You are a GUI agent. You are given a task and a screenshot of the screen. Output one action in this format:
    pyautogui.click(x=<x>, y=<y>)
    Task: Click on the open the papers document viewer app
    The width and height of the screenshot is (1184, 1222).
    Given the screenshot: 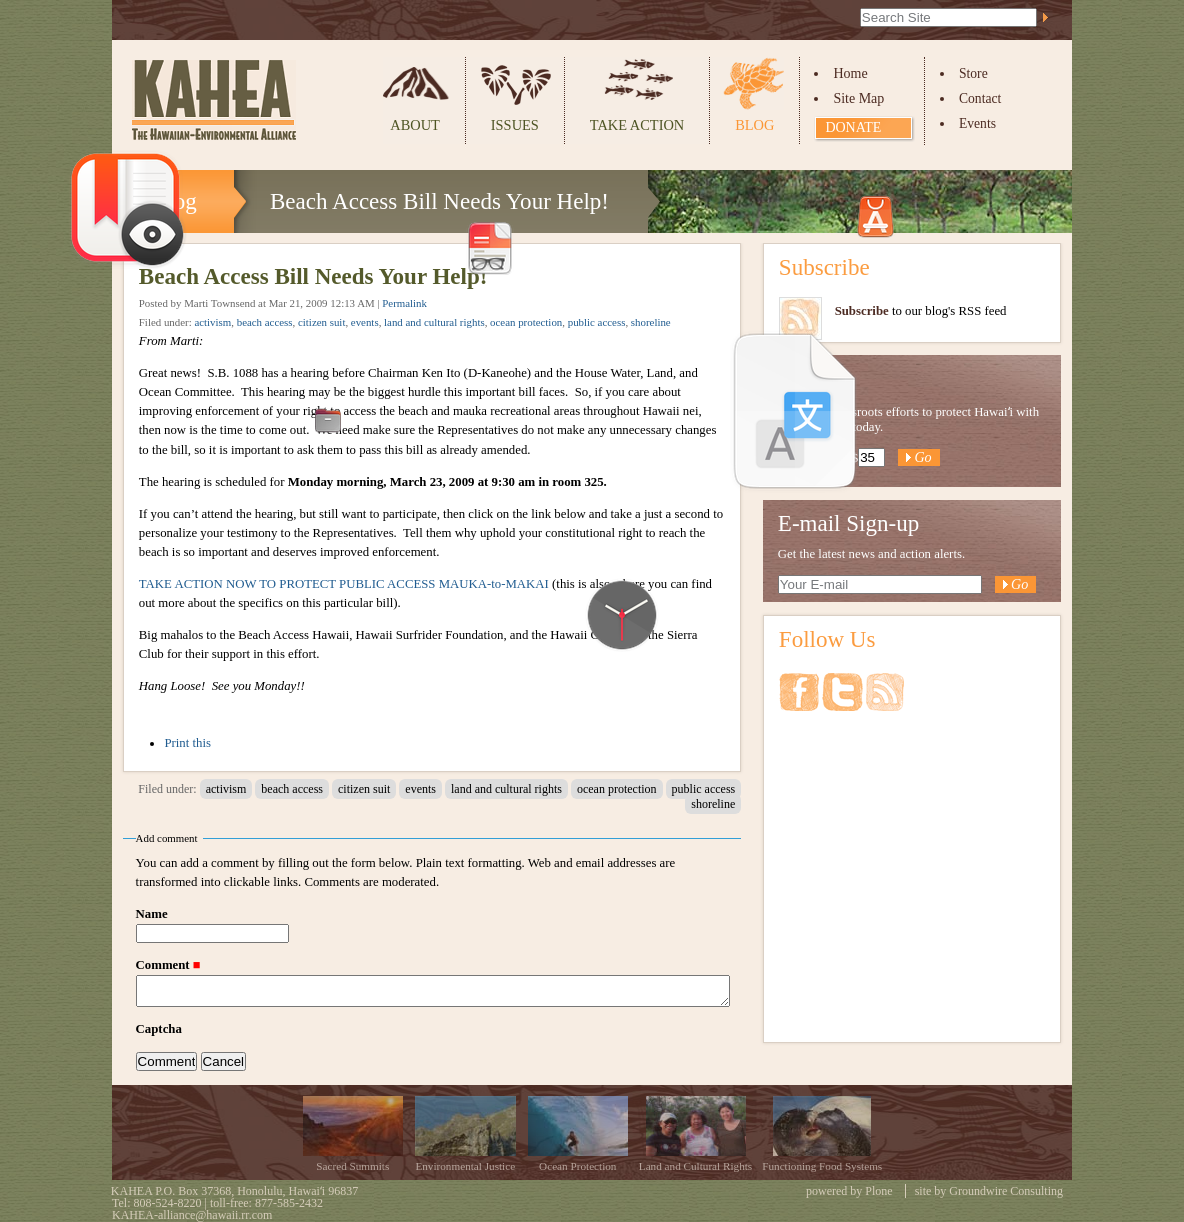 What is the action you would take?
    pyautogui.click(x=490, y=248)
    